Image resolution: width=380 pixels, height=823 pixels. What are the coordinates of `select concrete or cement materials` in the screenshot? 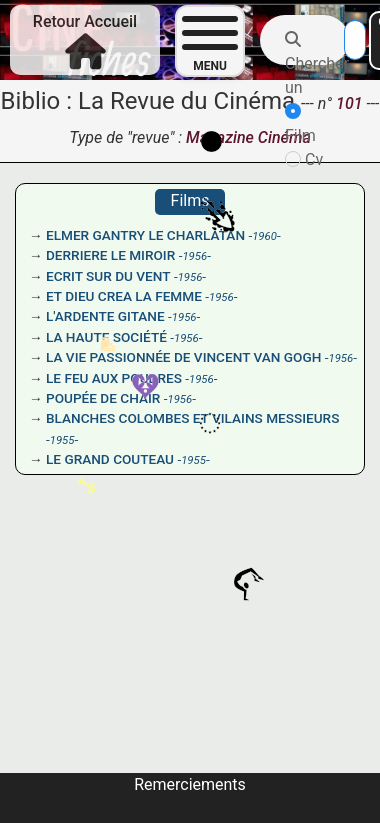 It's located at (108, 344).